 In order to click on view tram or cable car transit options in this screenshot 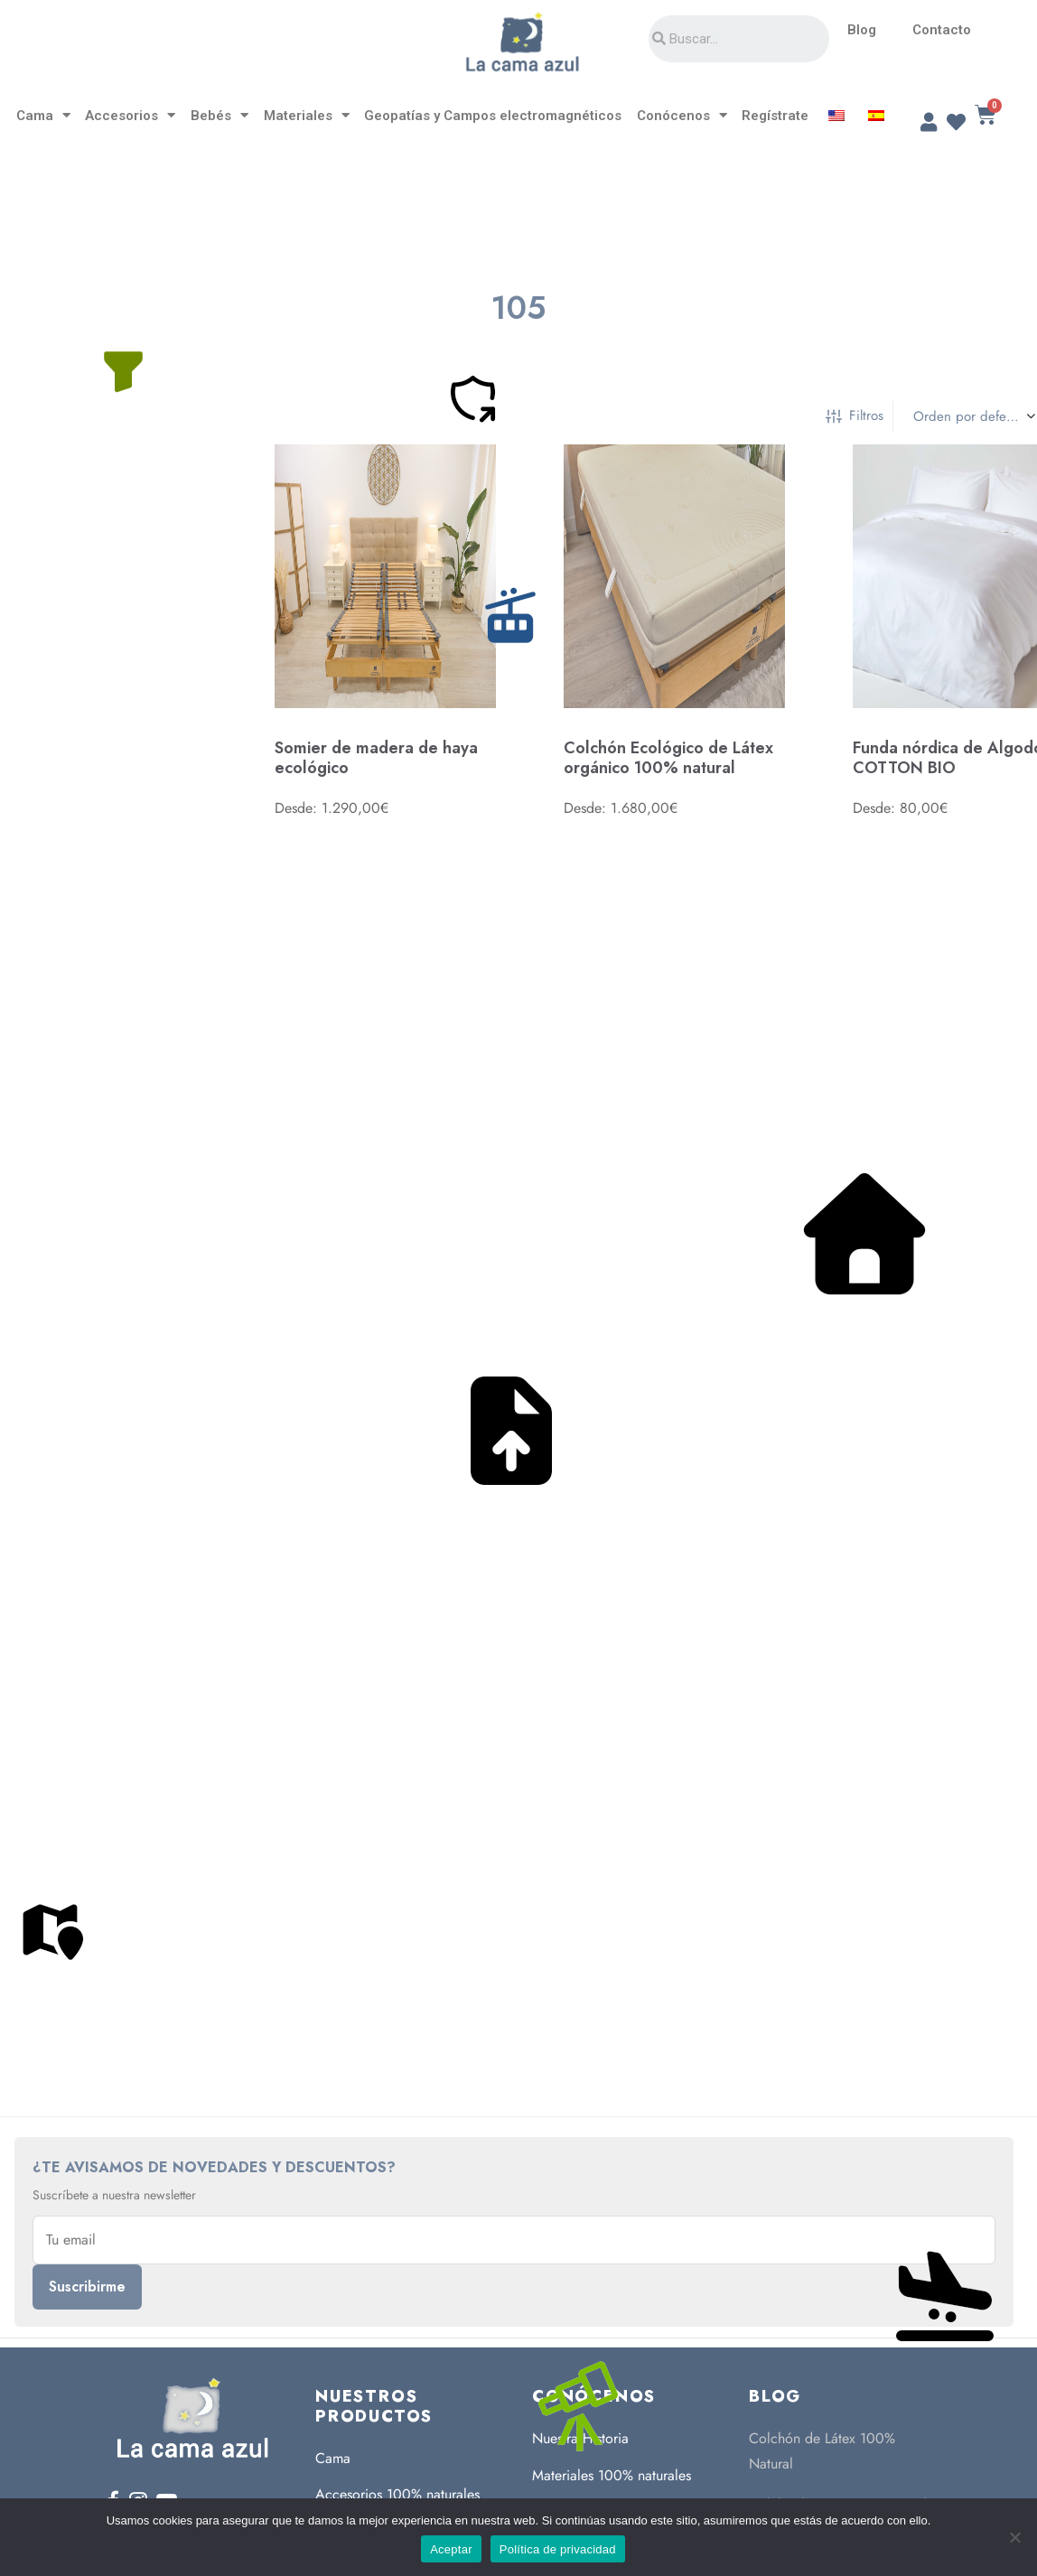, I will do `click(510, 617)`.